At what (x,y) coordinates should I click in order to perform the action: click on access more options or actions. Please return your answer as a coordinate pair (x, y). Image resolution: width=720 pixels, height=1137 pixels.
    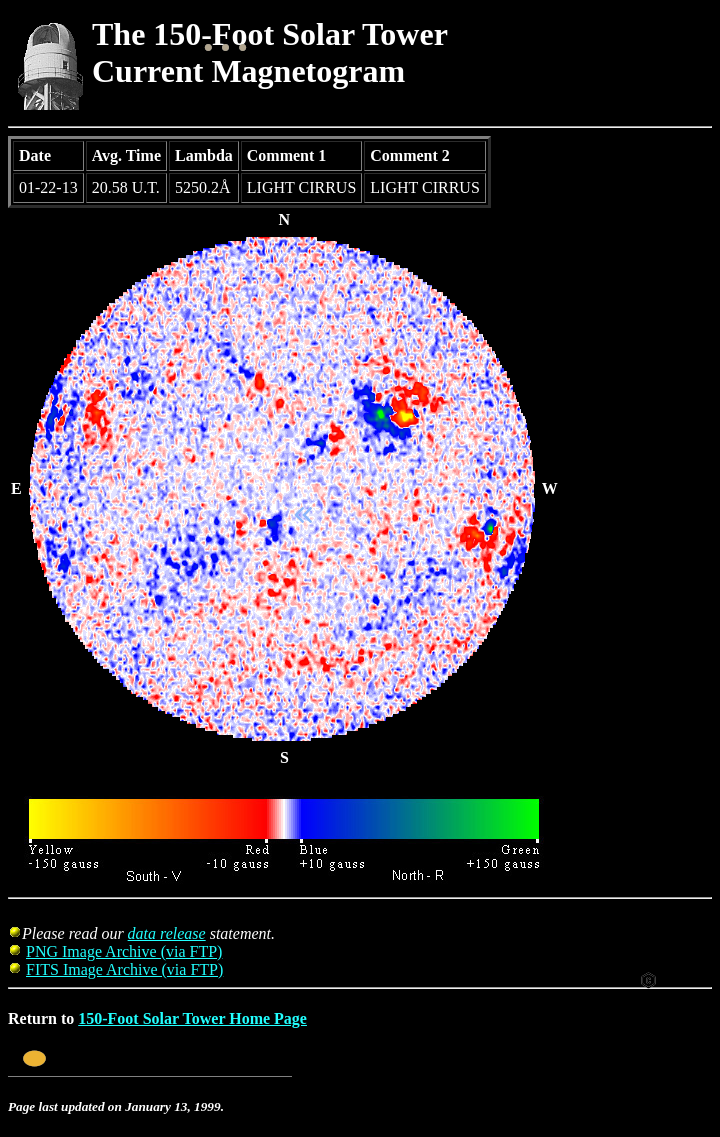
    Looking at the image, I should click on (225, 47).